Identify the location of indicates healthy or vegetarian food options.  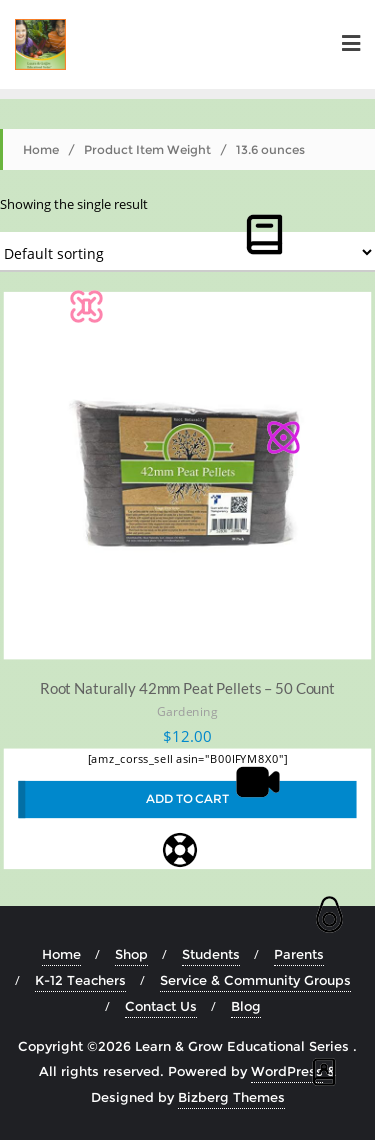
(329, 914).